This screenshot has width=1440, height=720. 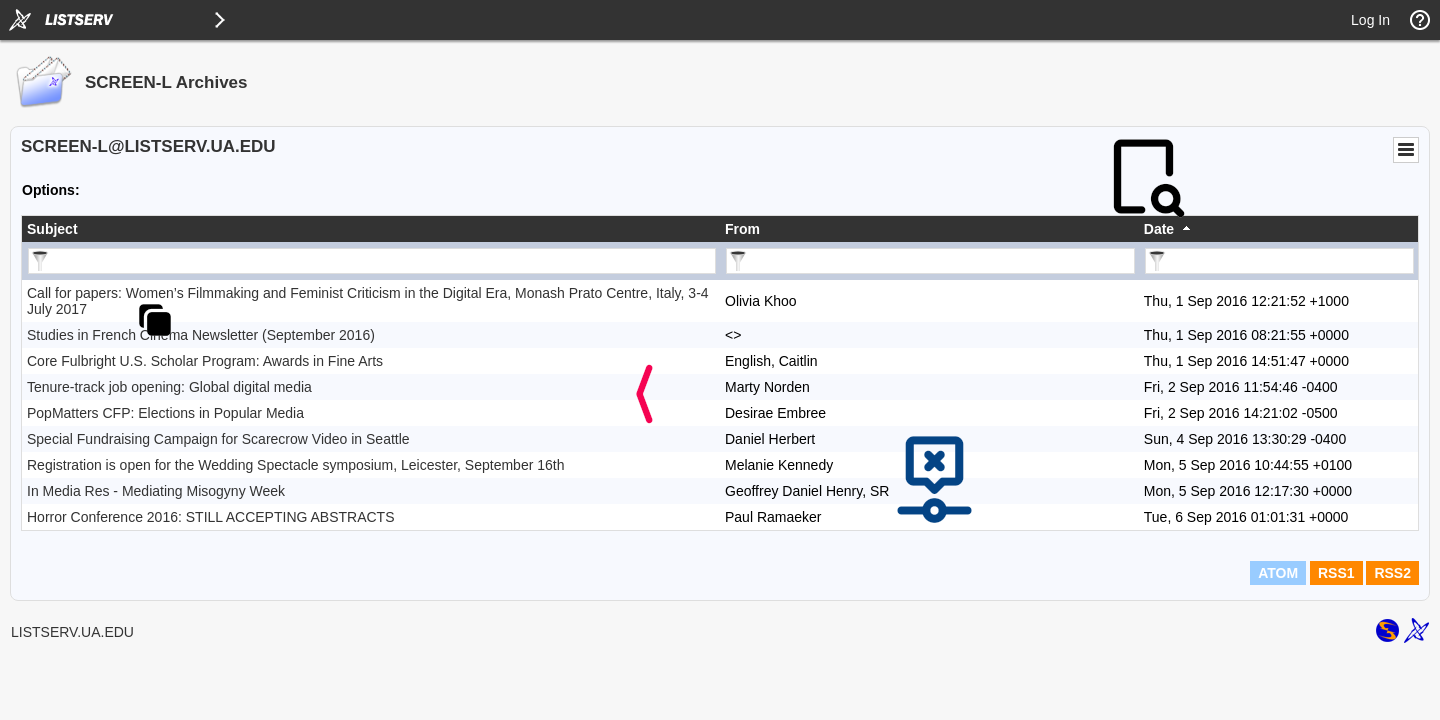 I want to click on remove an event from the timeline, so click(x=934, y=477).